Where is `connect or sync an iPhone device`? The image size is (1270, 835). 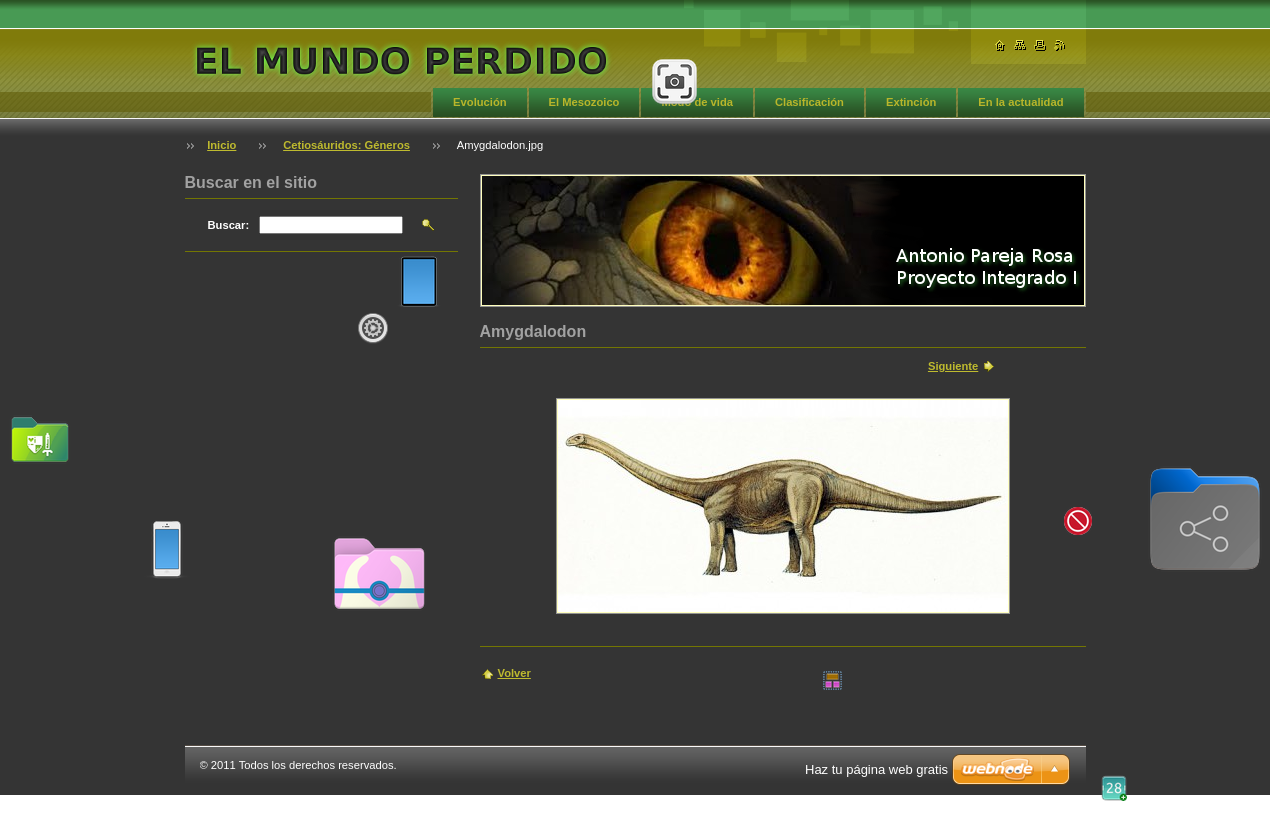 connect or sync an iPhone device is located at coordinates (167, 550).